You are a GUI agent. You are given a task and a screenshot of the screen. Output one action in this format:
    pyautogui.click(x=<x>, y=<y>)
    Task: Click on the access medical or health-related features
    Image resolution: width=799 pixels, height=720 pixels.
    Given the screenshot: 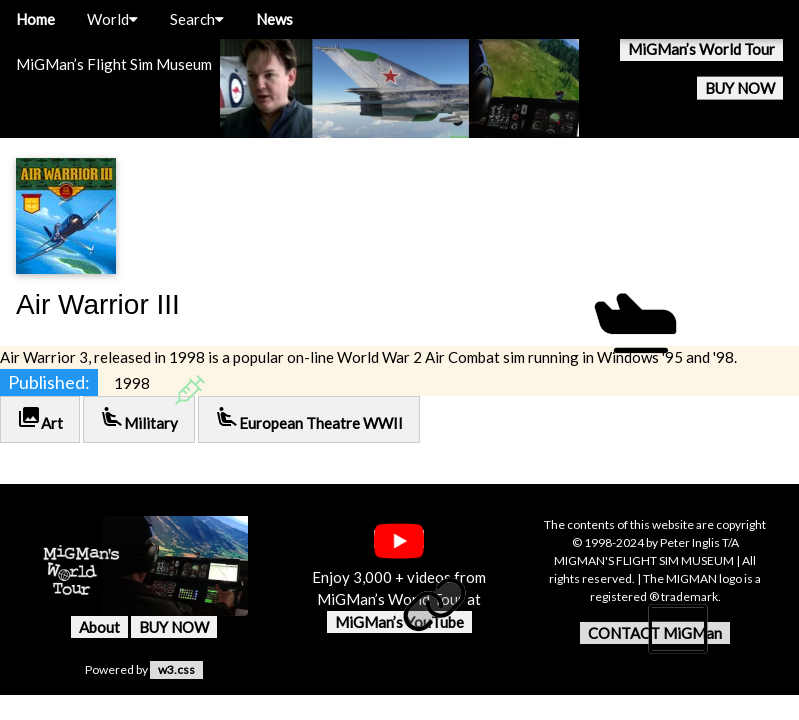 What is the action you would take?
    pyautogui.click(x=190, y=390)
    